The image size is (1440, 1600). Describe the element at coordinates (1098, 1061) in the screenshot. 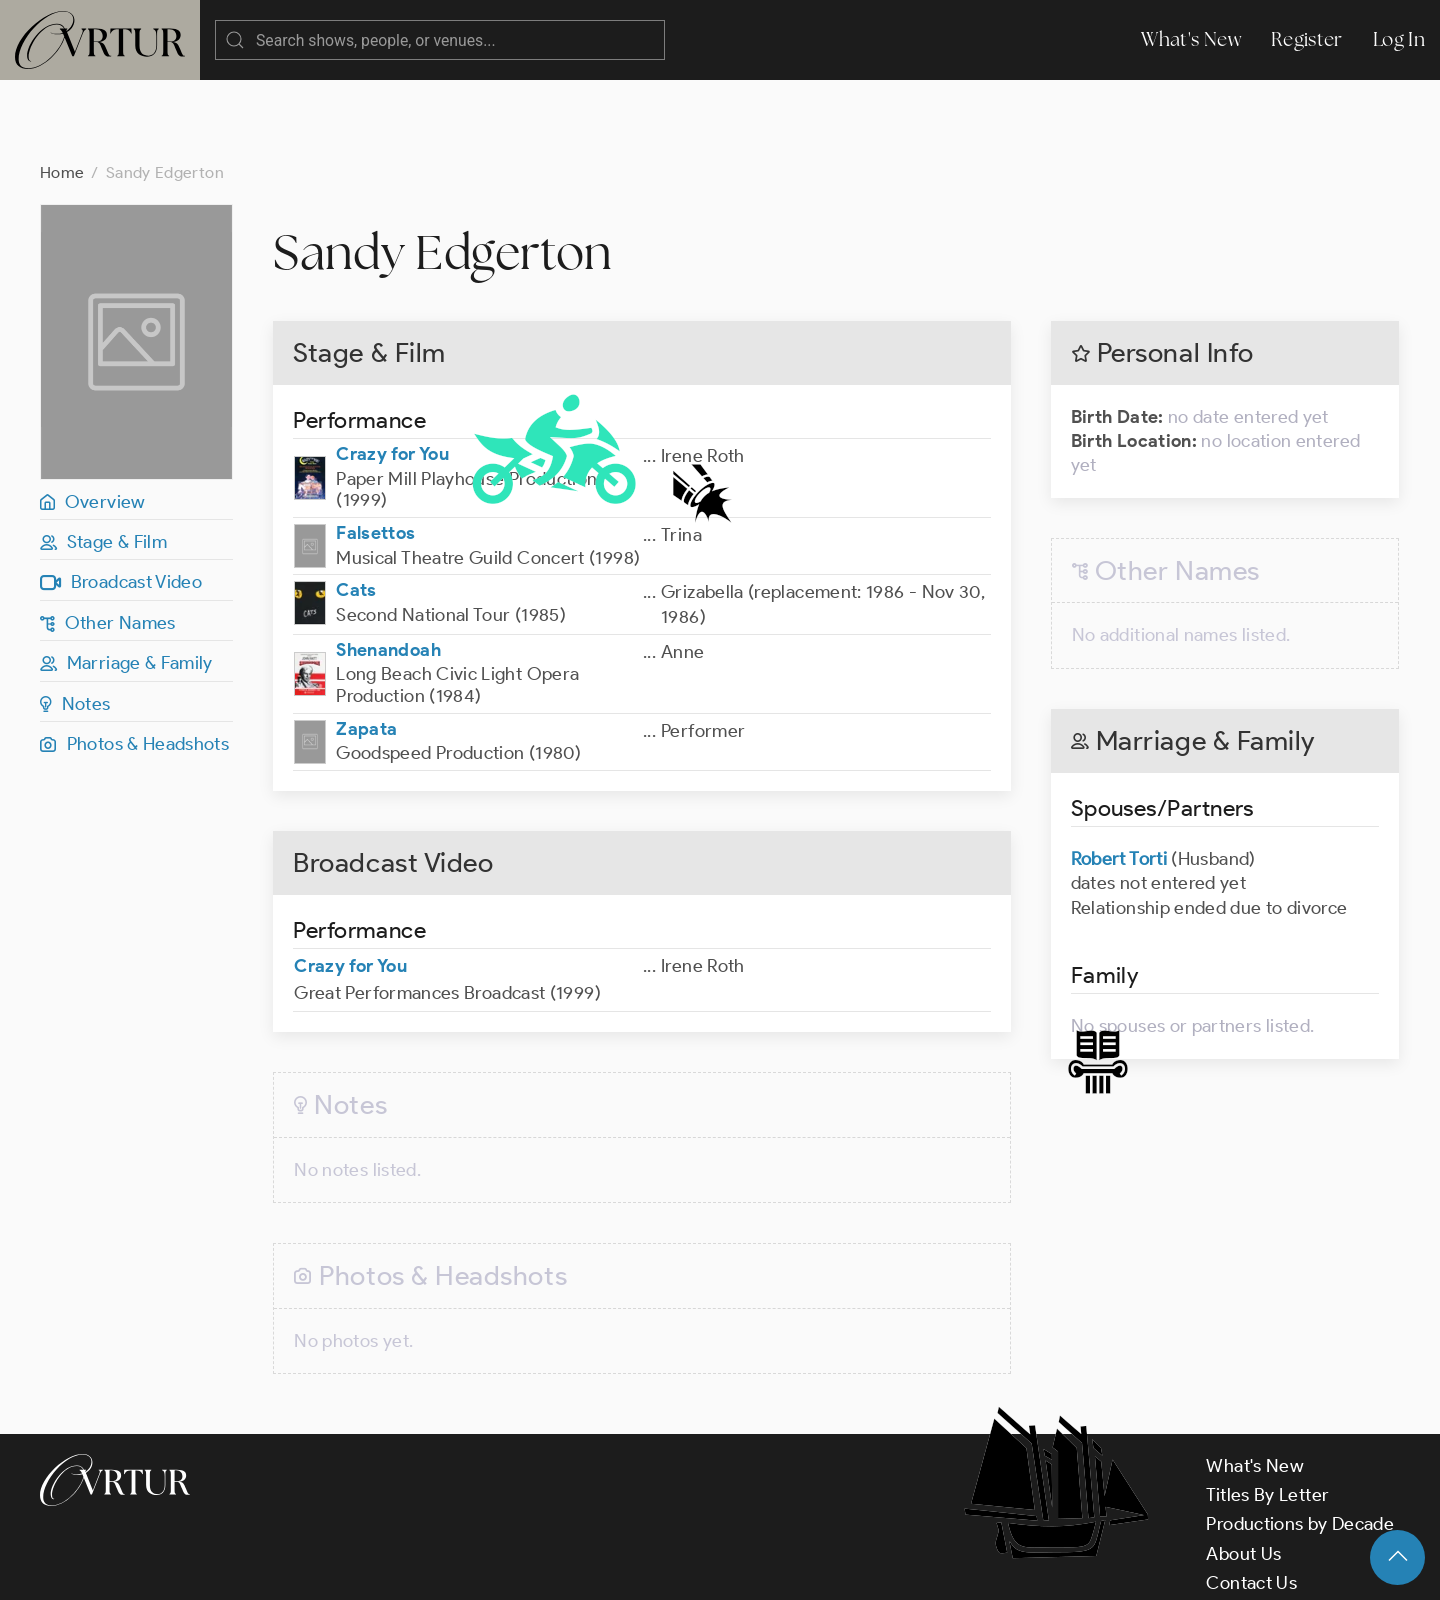

I see `access educational or learning resources` at that location.